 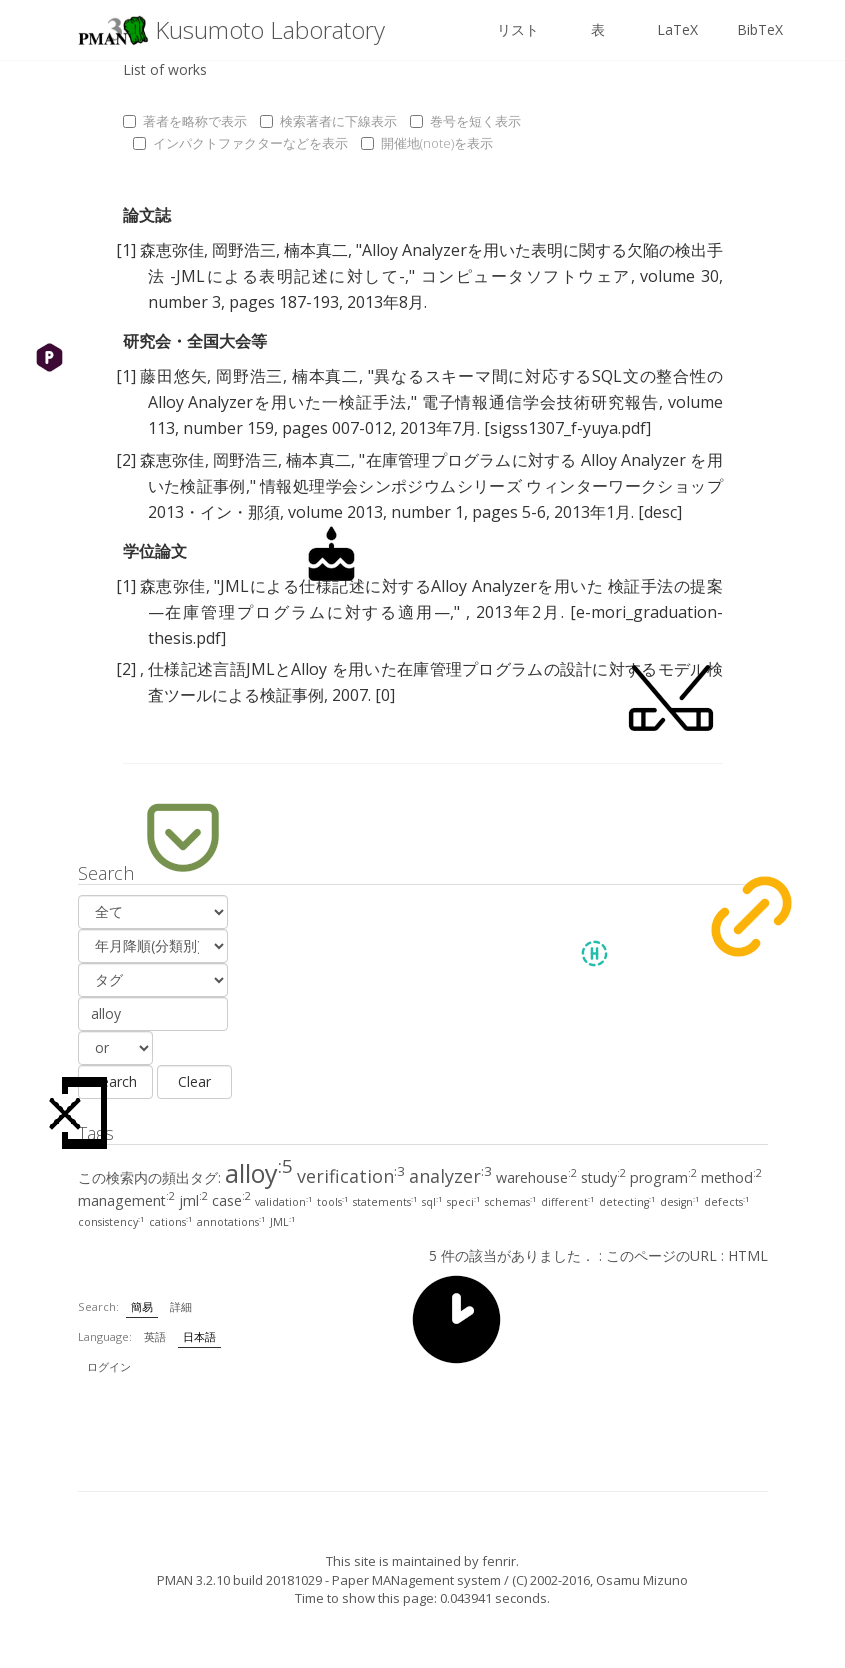 I want to click on indicates the current time or timestamp, so click(x=456, y=1319).